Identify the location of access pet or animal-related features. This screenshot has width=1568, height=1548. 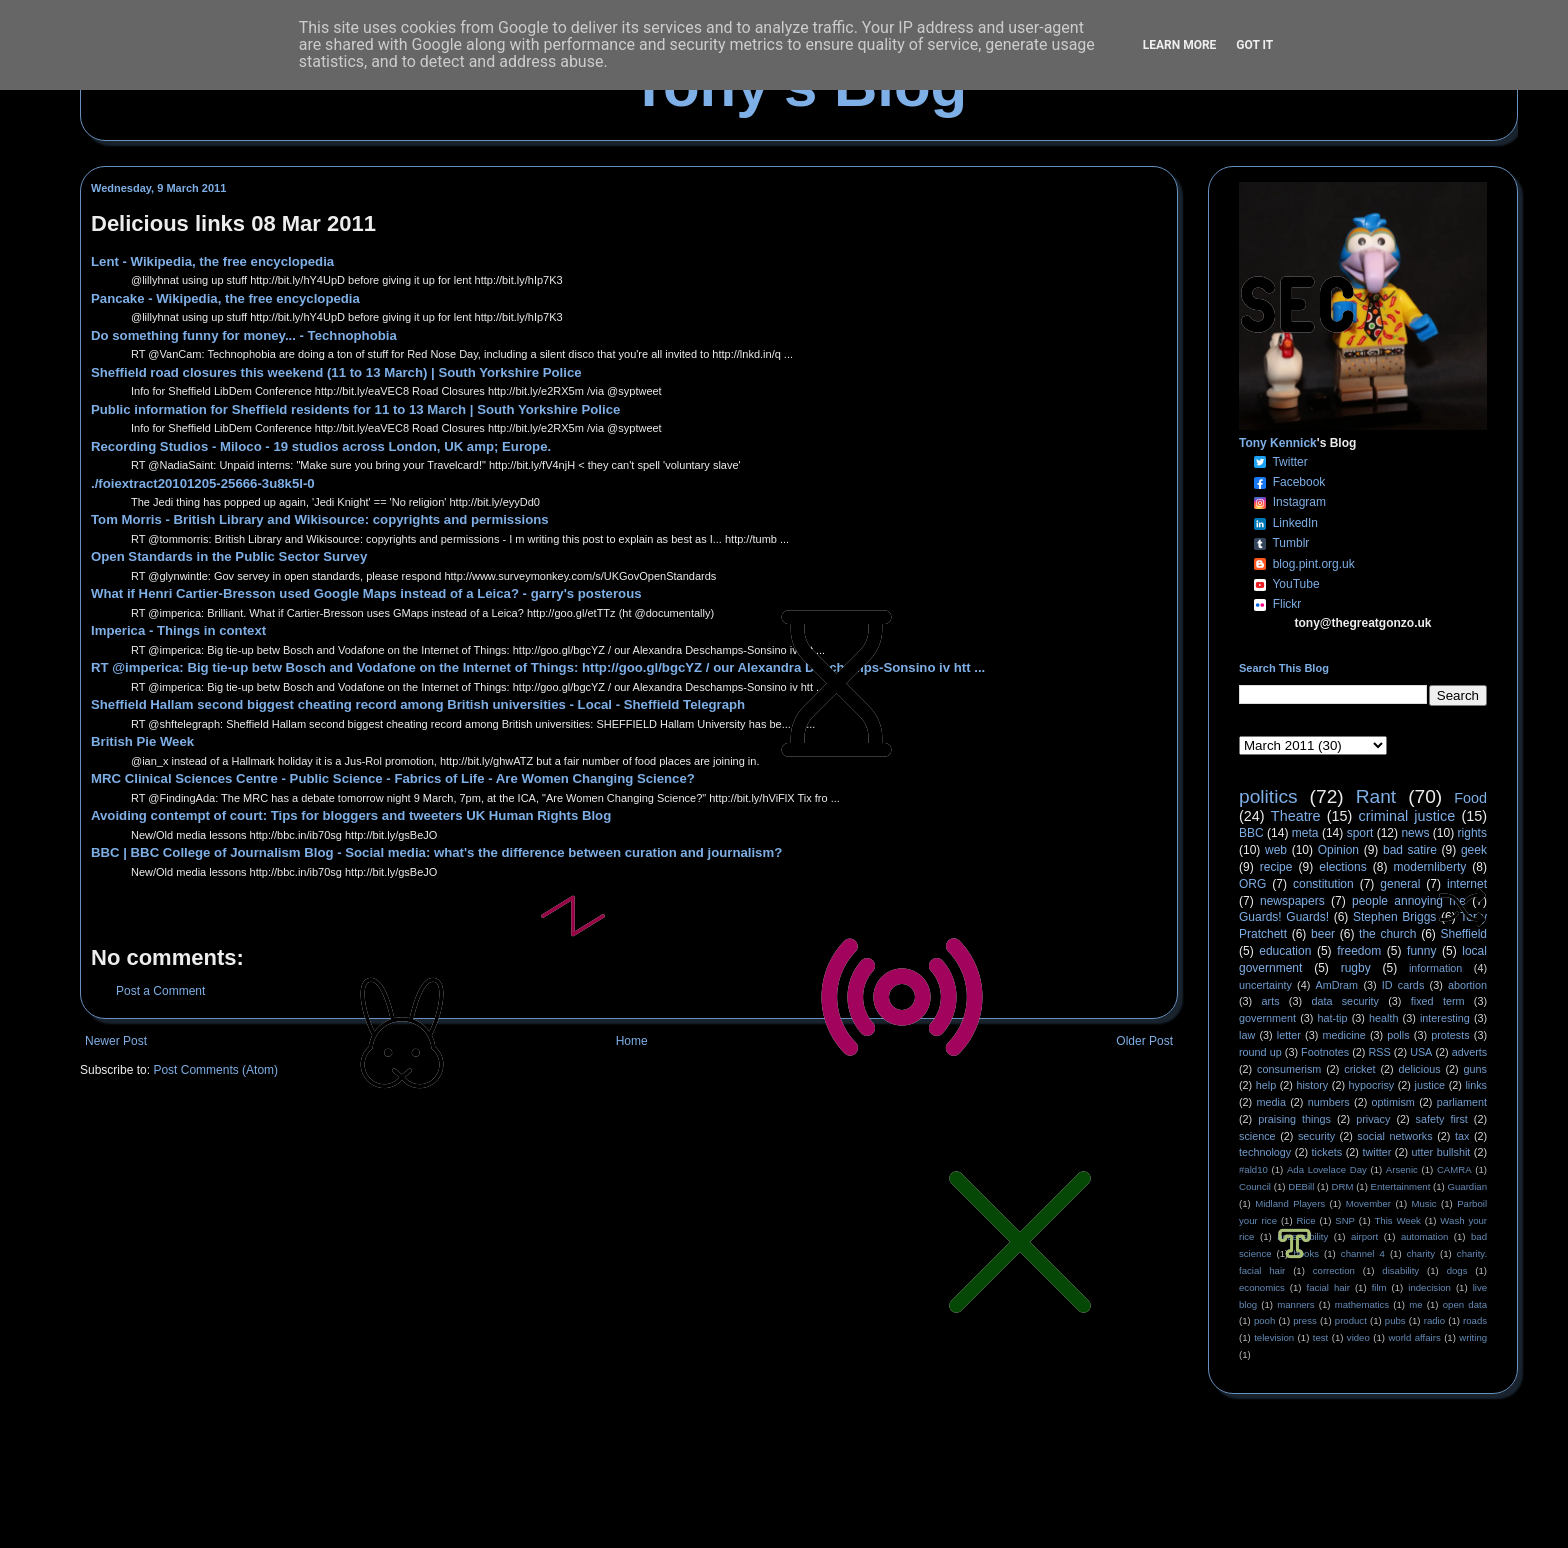
(402, 1035).